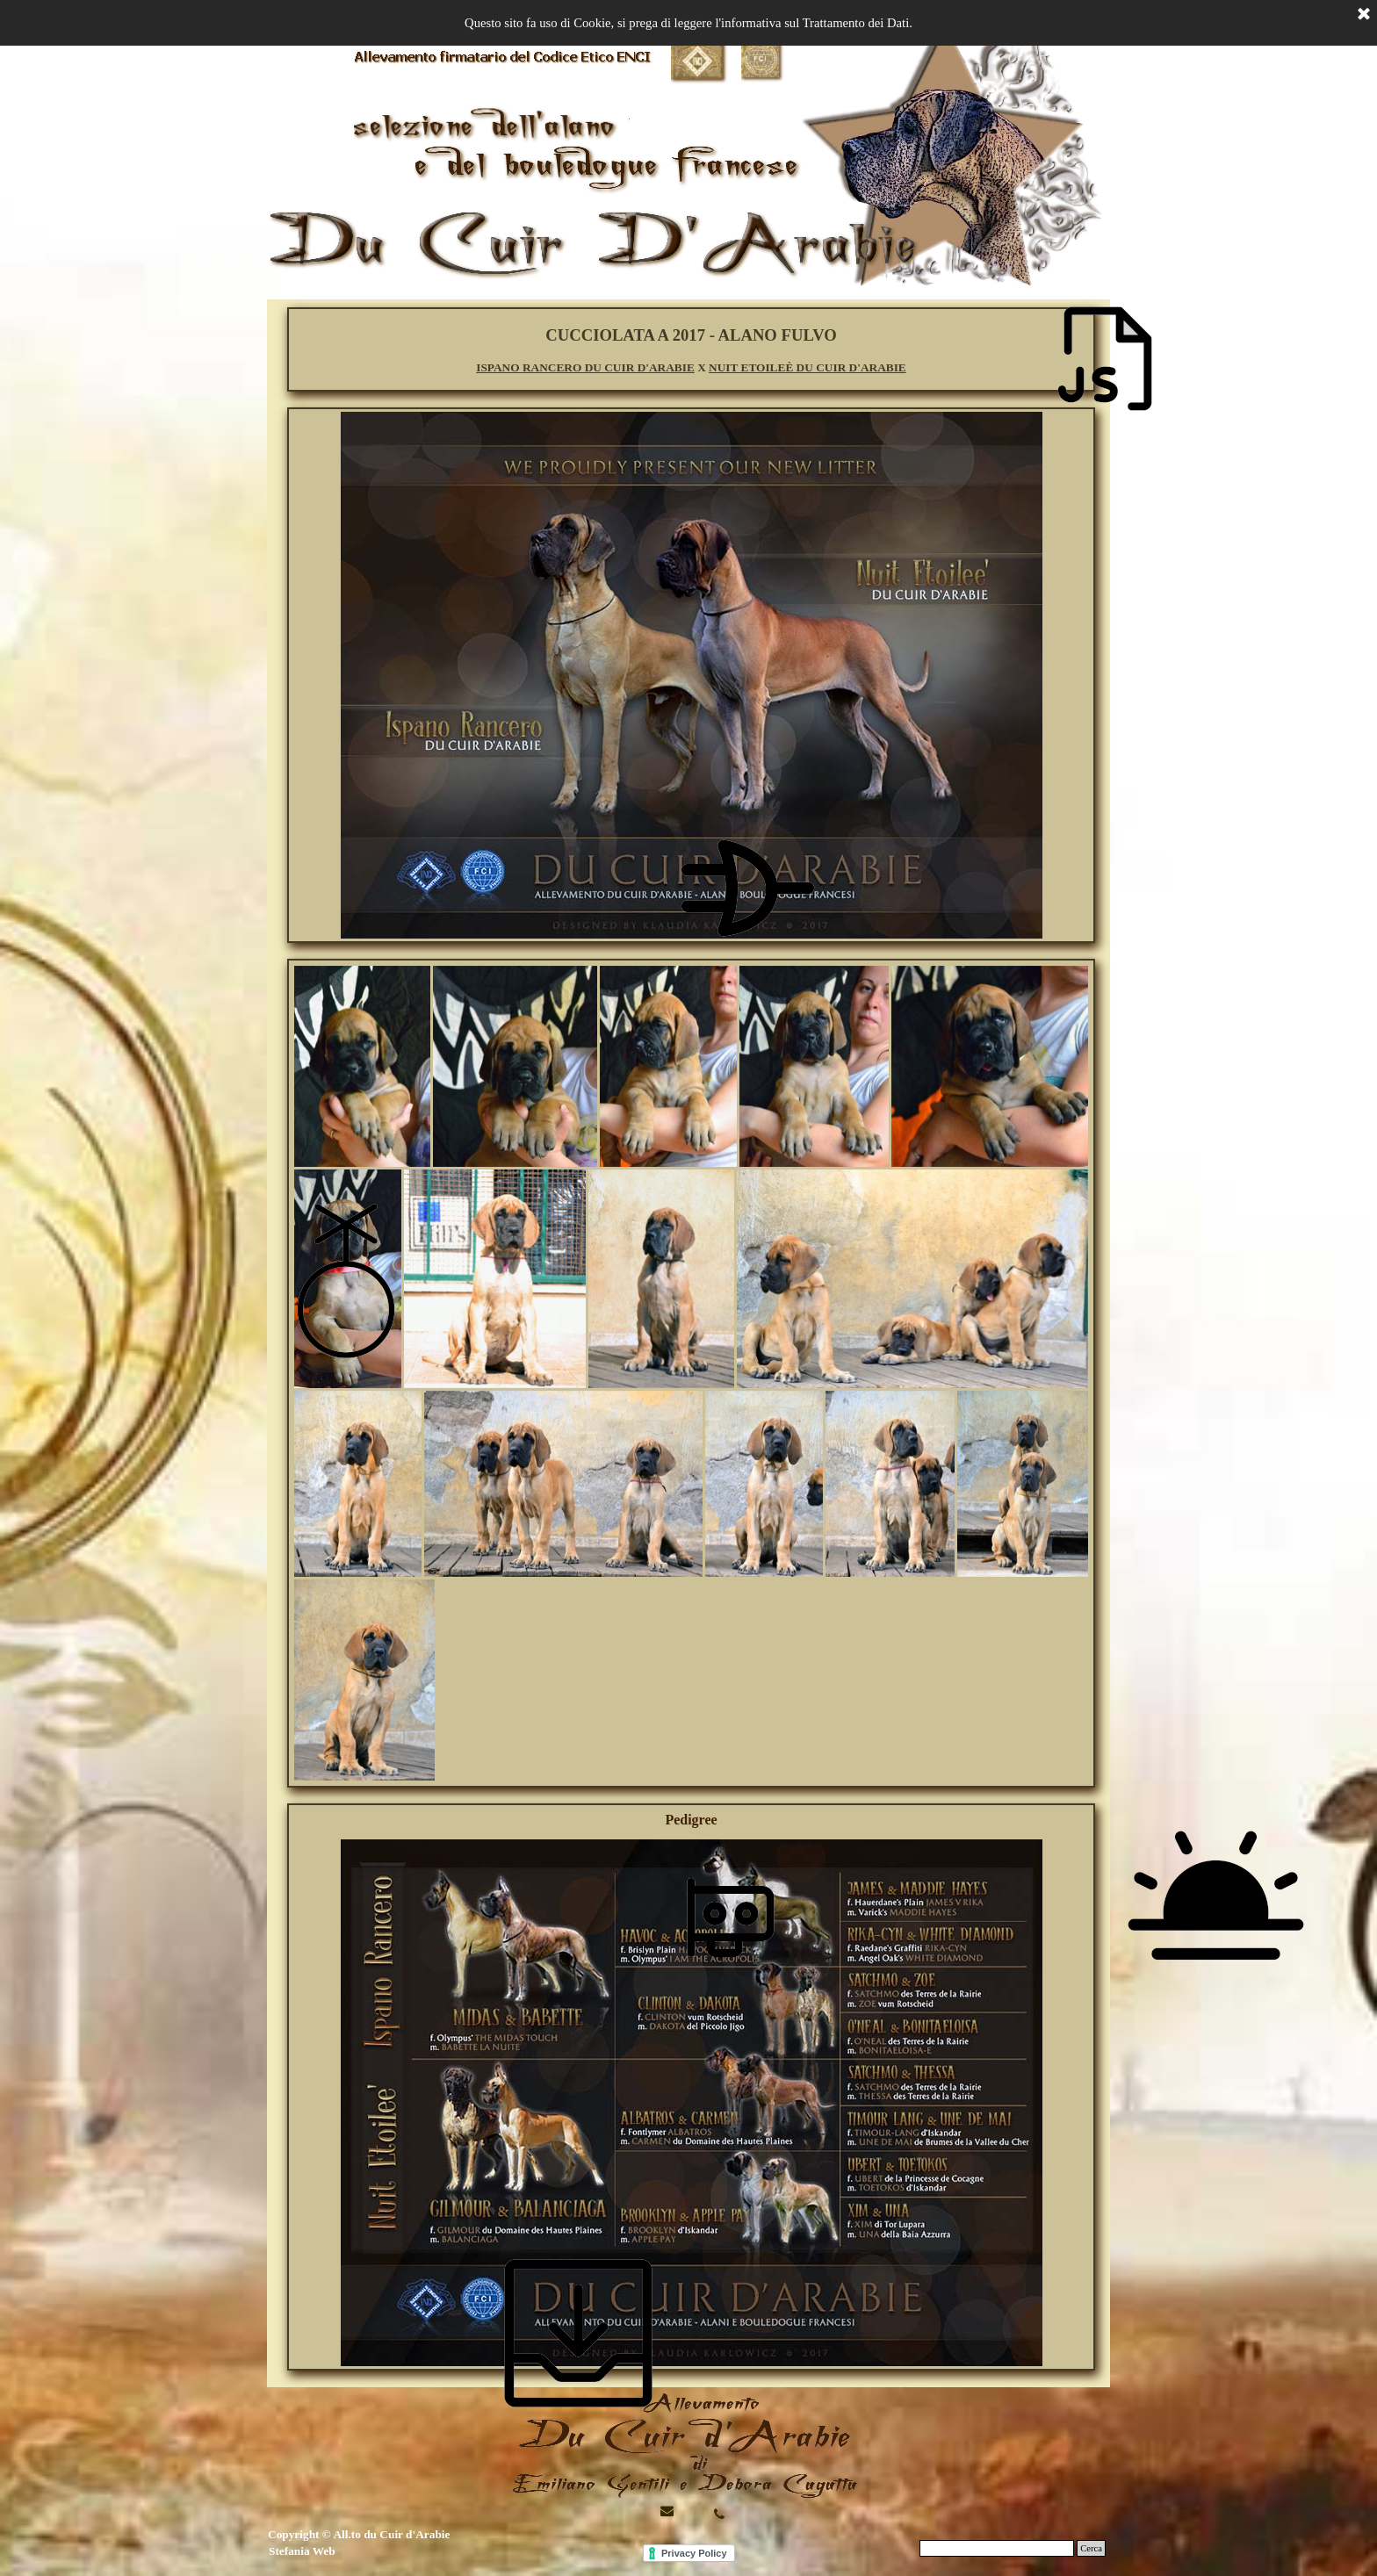 The width and height of the screenshot is (1377, 2576). I want to click on javascript file, so click(1107, 358).